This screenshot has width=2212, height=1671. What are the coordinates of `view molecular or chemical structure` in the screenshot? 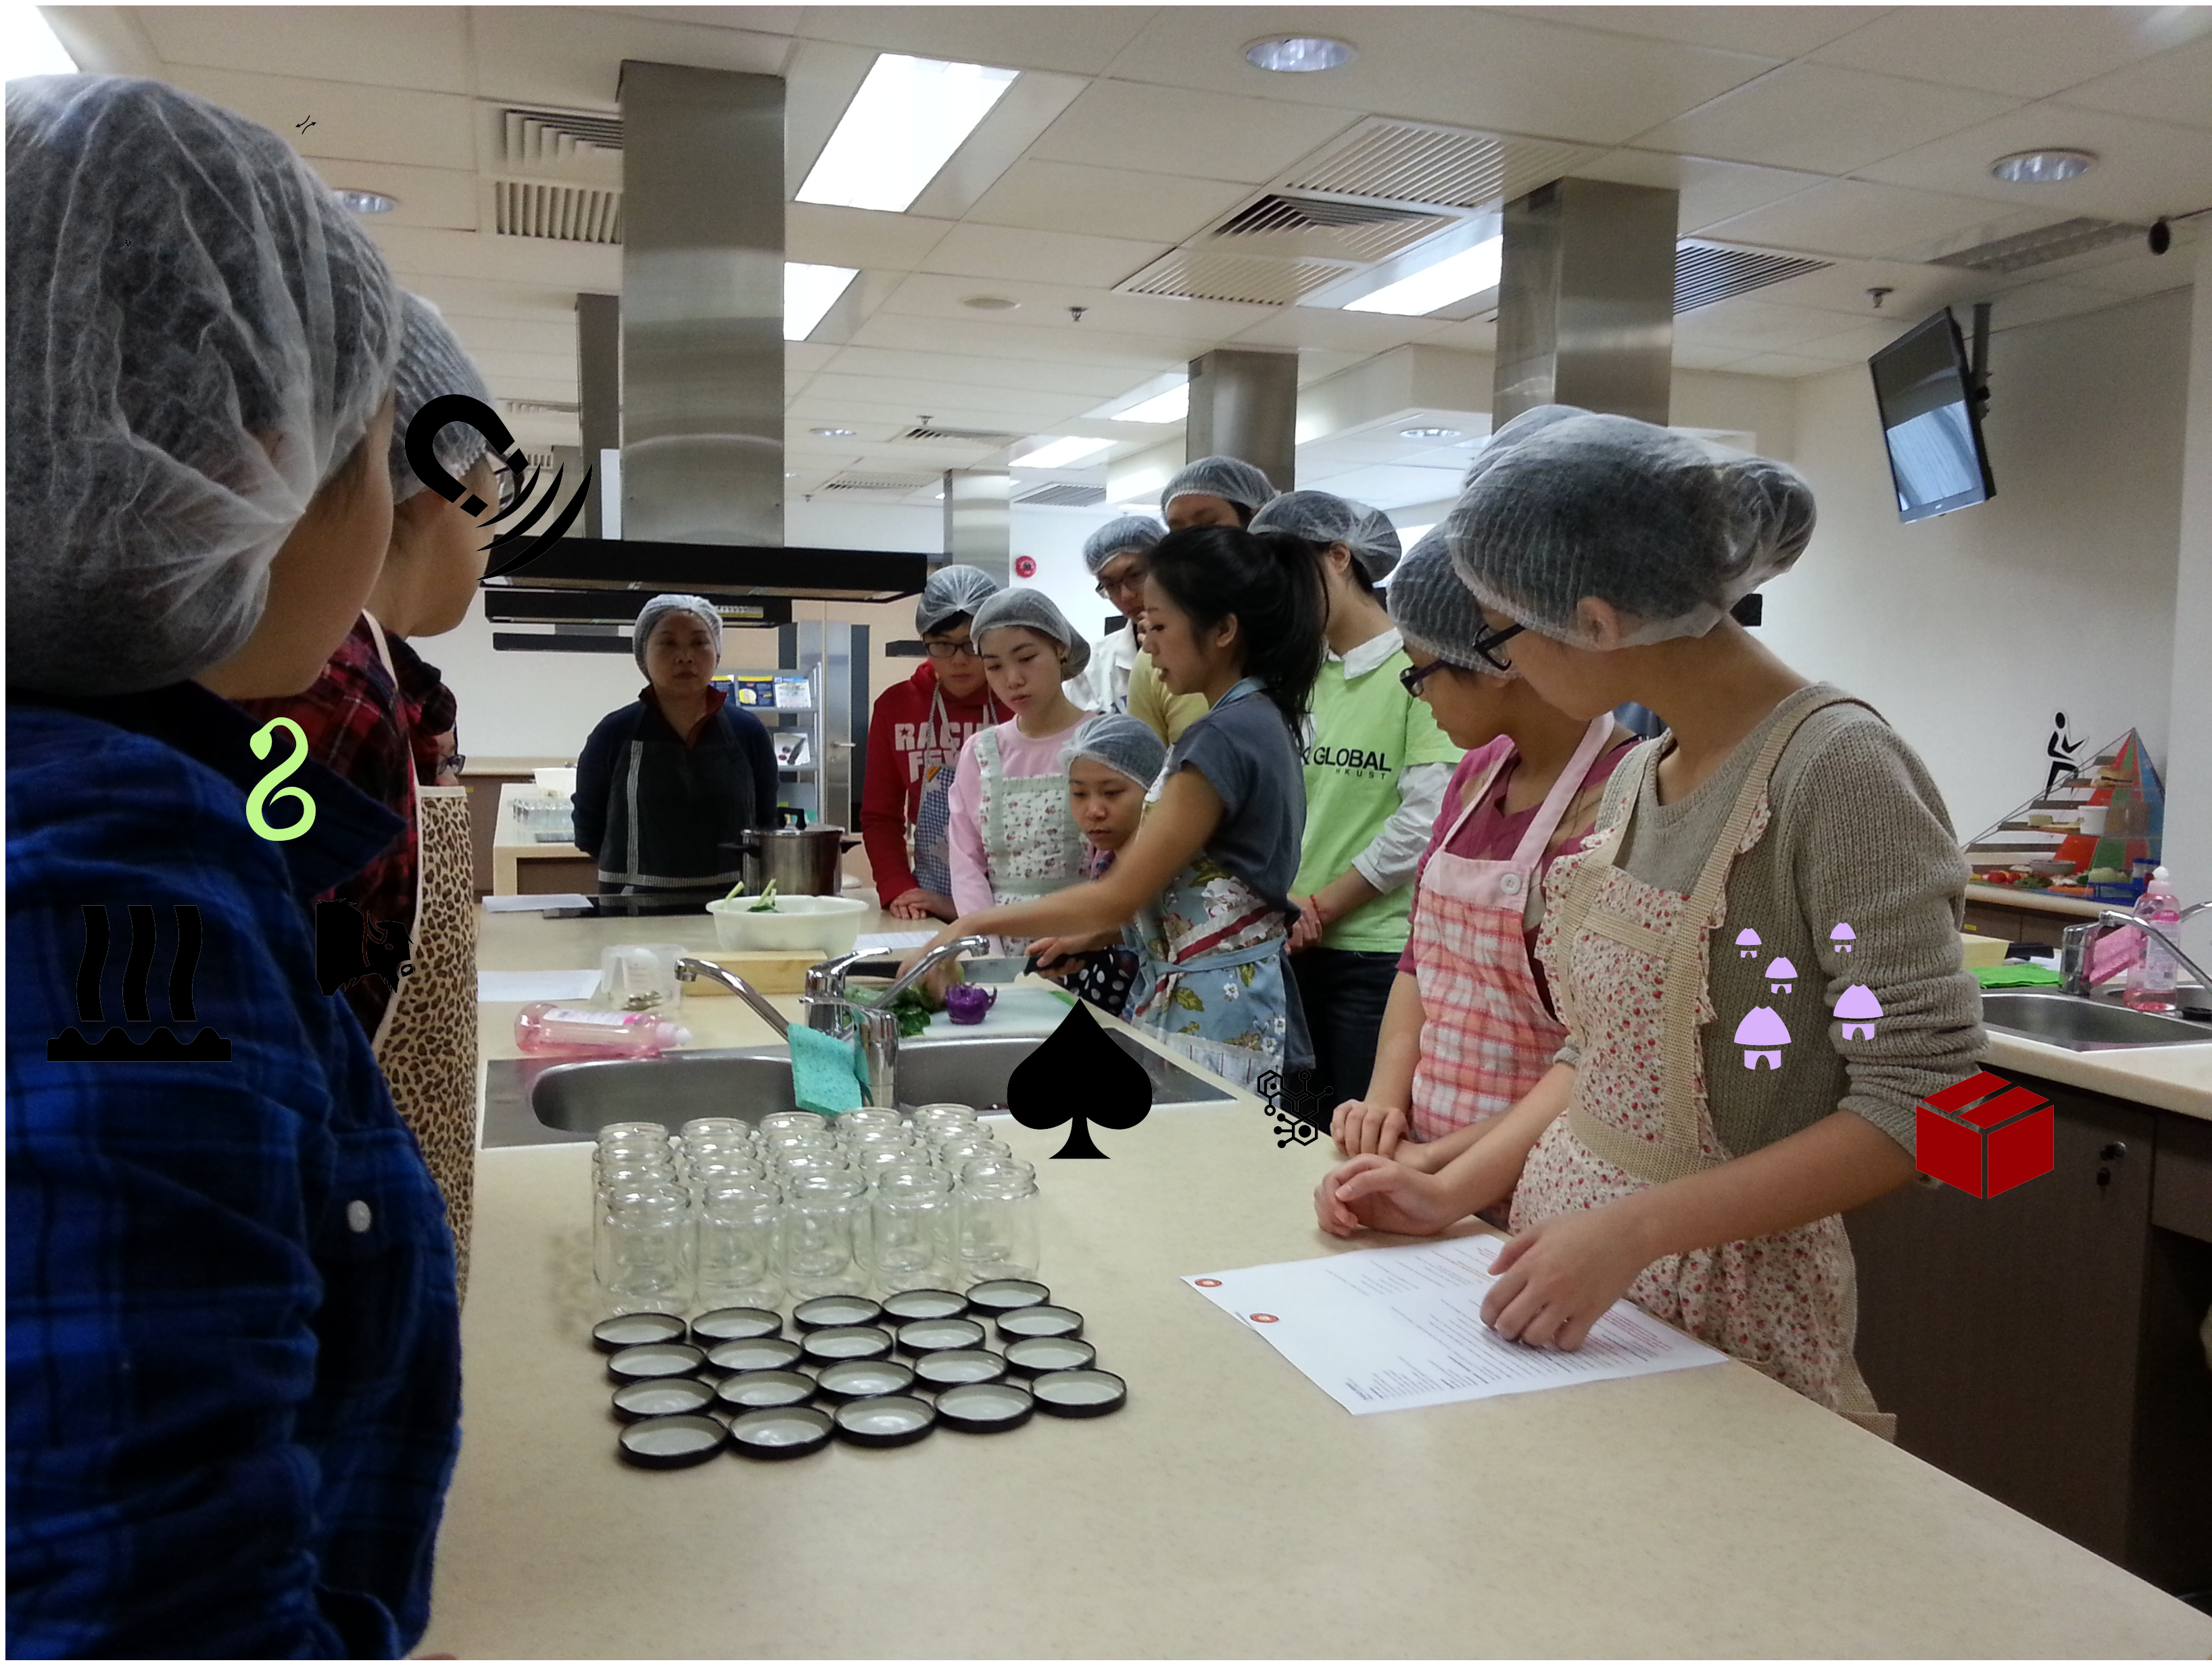 It's located at (1295, 1109).